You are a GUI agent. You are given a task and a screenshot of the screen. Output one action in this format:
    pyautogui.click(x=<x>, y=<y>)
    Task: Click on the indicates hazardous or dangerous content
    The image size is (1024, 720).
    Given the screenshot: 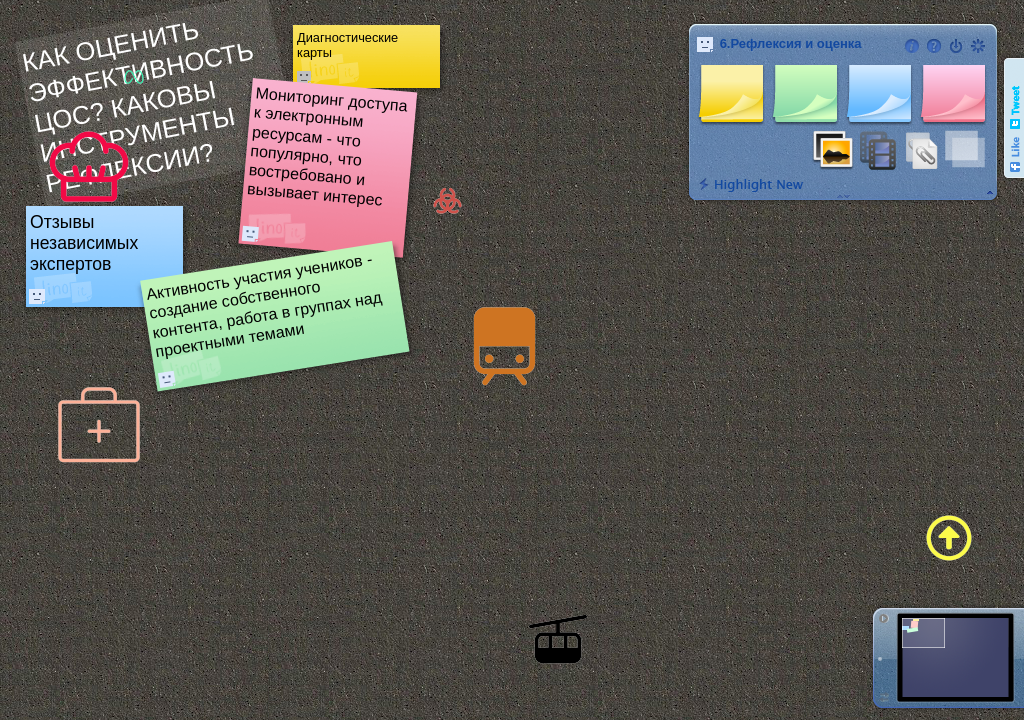 What is the action you would take?
    pyautogui.click(x=447, y=201)
    